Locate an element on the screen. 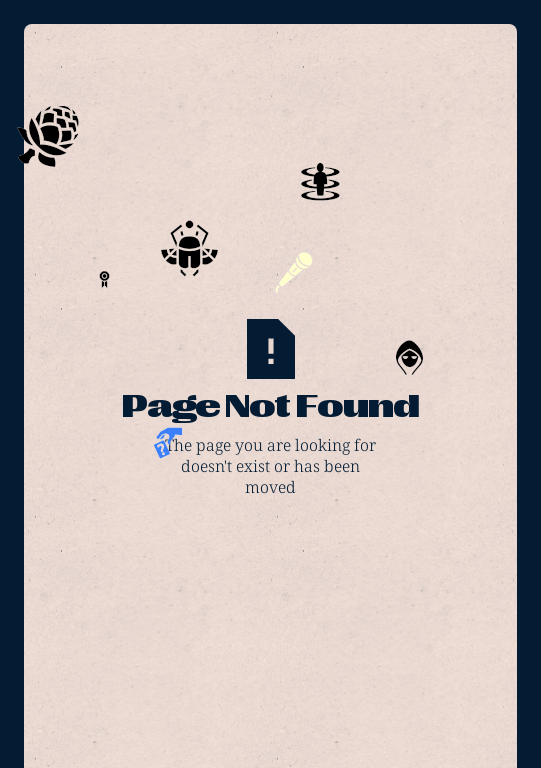 This screenshot has height=768, width=541. teleport to a new location is located at coordinates (320, 182).